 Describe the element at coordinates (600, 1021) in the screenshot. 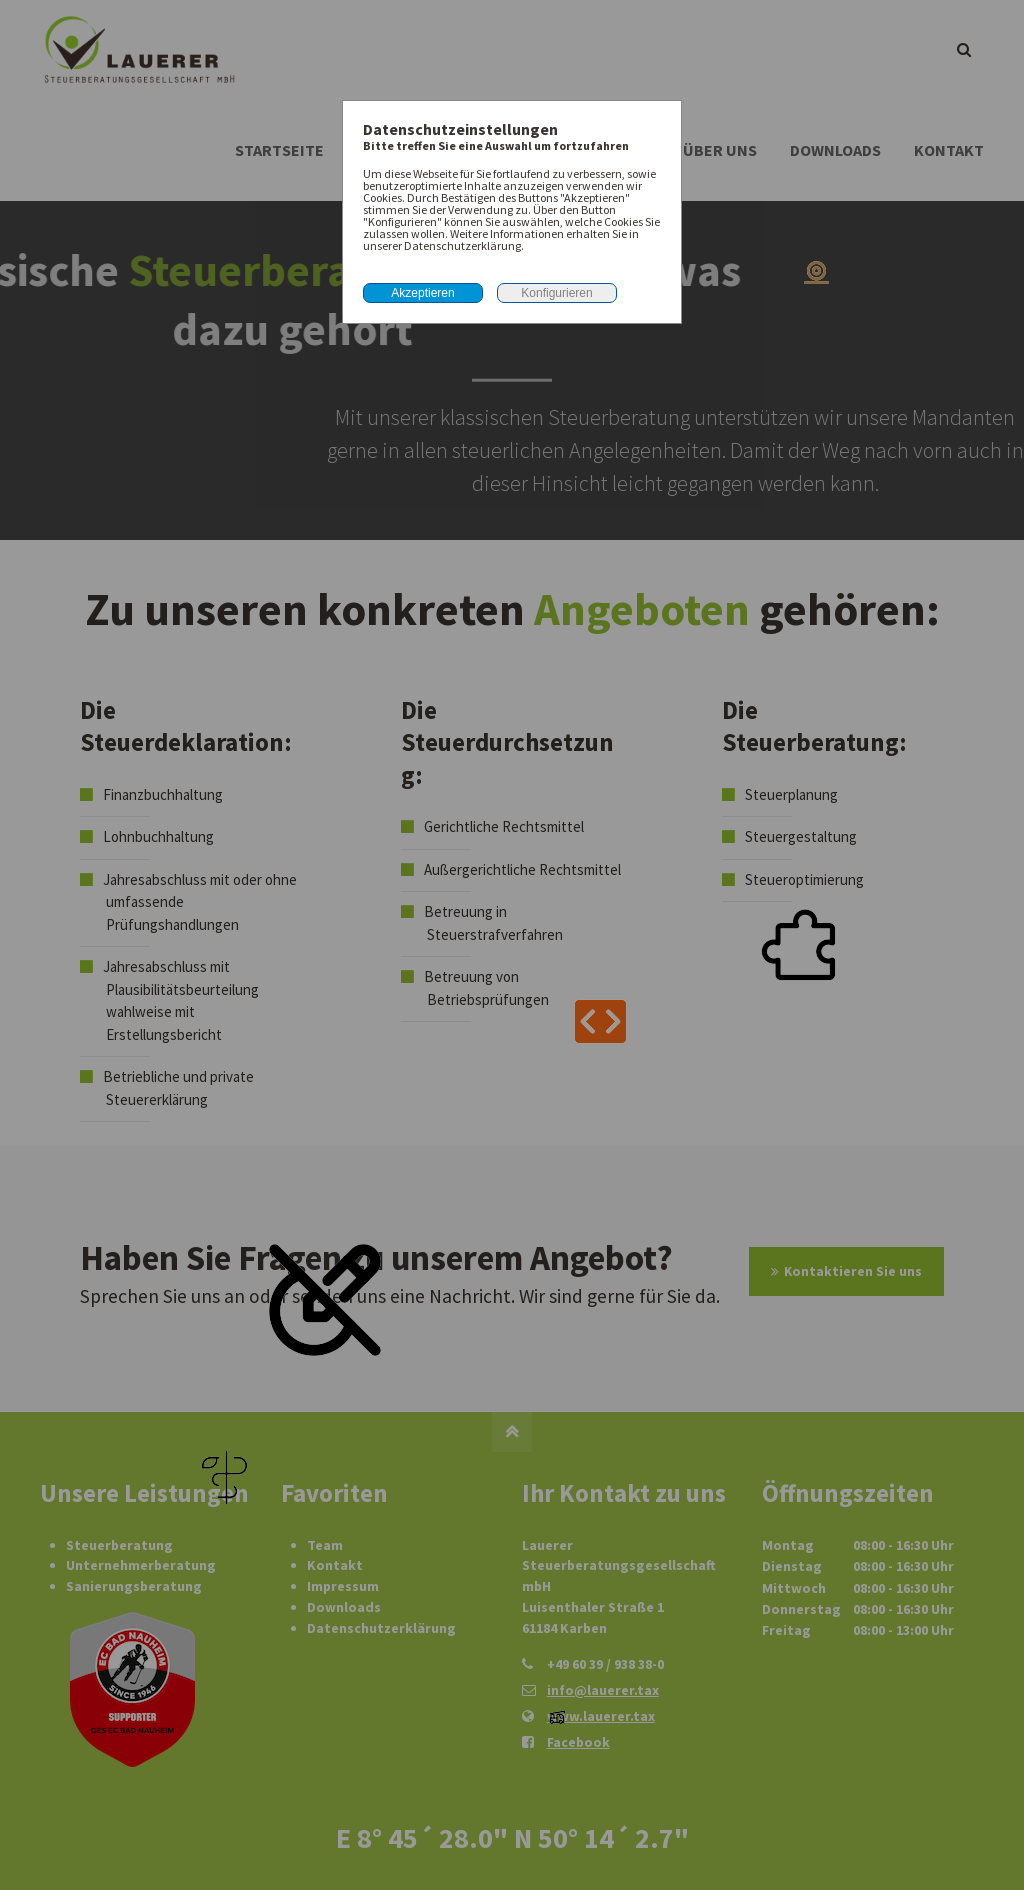

I see `view or edit source code` at that location.